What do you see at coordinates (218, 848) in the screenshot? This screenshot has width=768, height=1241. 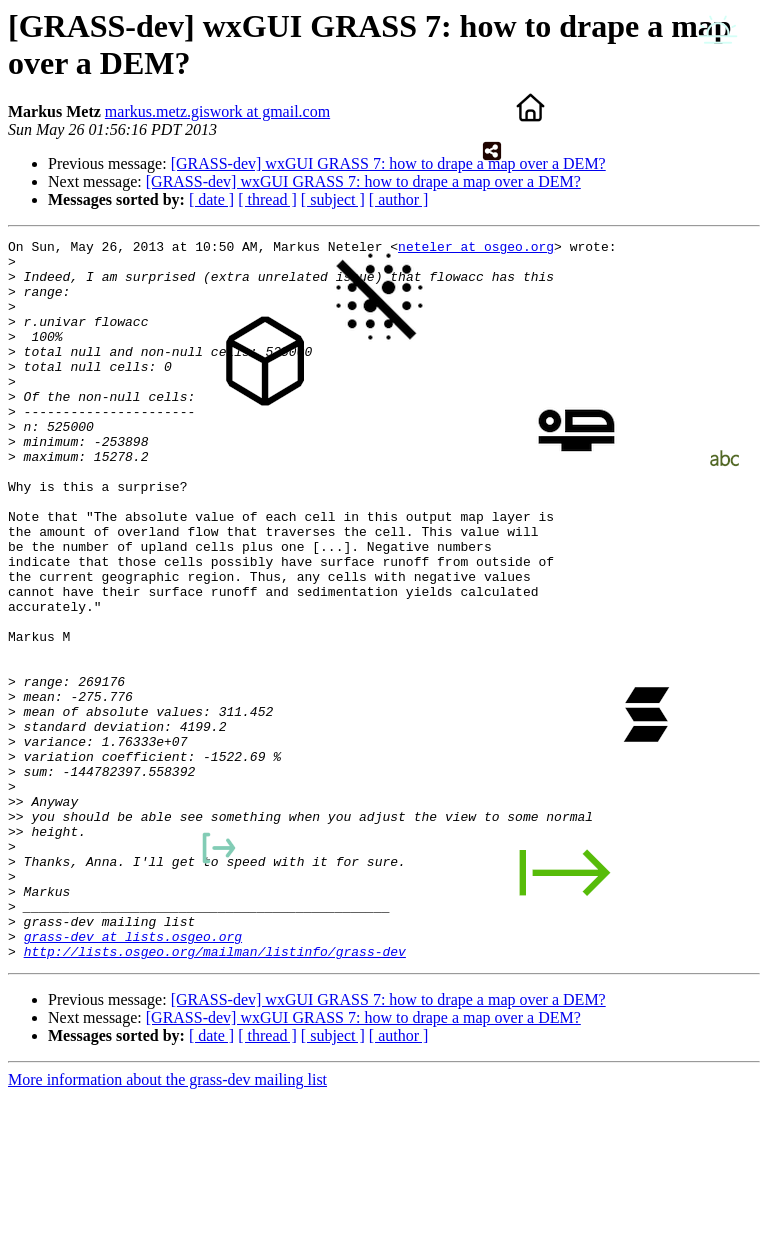 I see `log out of your account` at bounding box center [218, 848].